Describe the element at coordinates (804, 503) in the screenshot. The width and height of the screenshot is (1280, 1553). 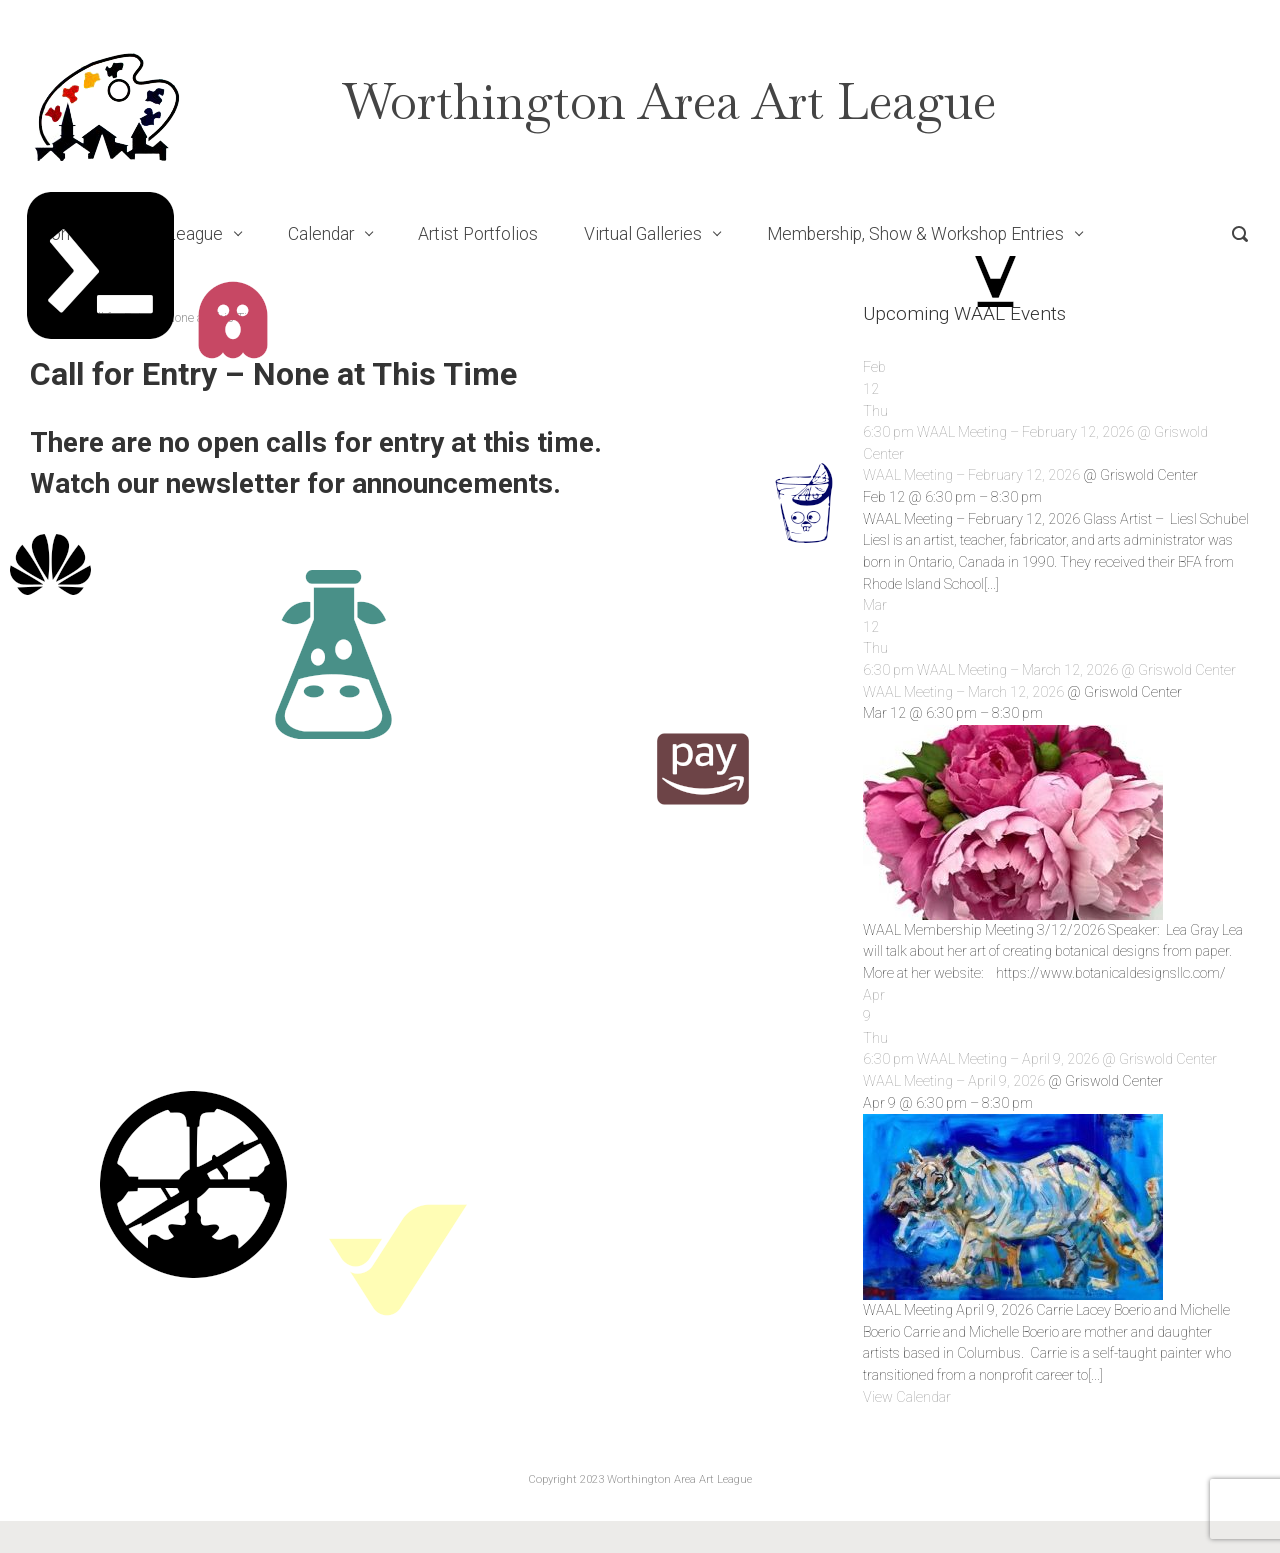
I see `gin web framework logo` at that location.